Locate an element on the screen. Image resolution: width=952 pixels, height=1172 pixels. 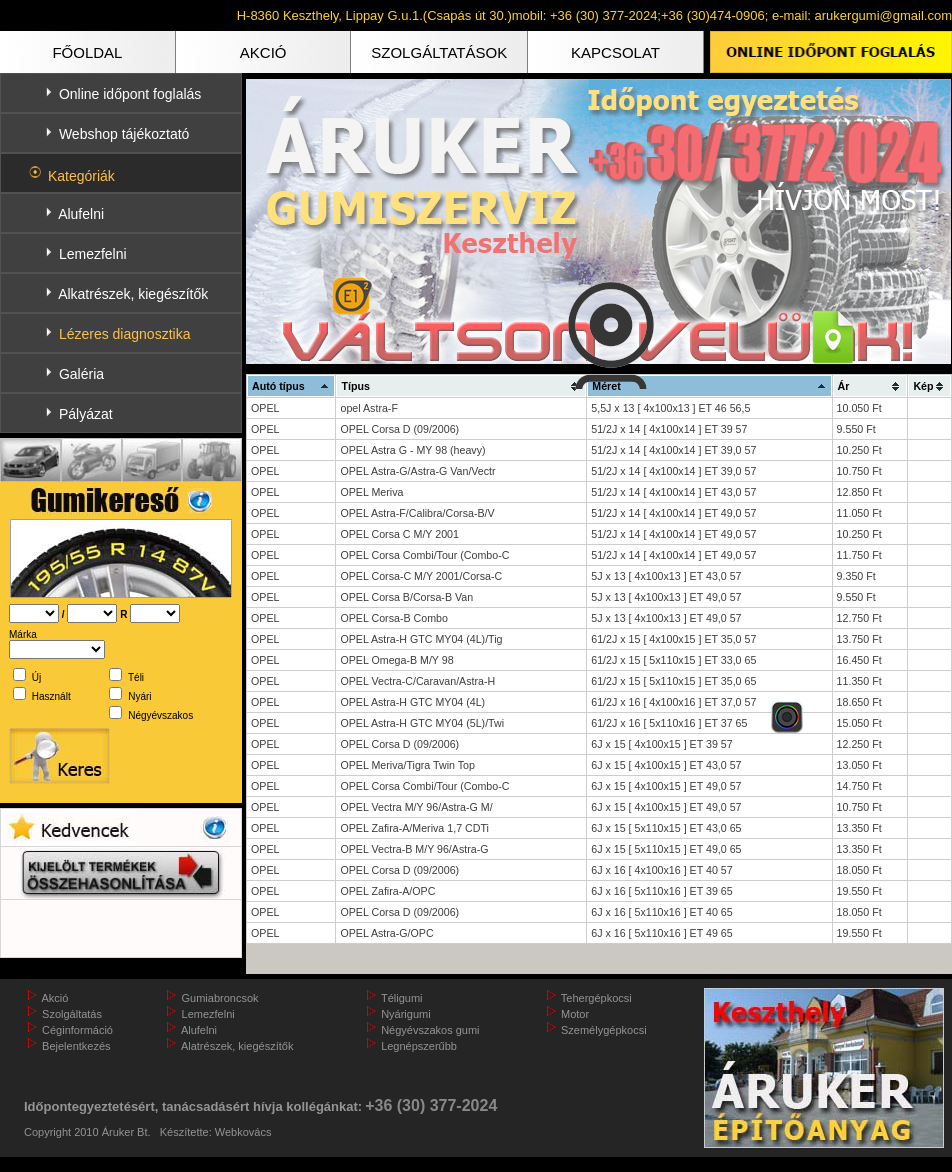
access webcam settings is located at coordinates (611, 332).